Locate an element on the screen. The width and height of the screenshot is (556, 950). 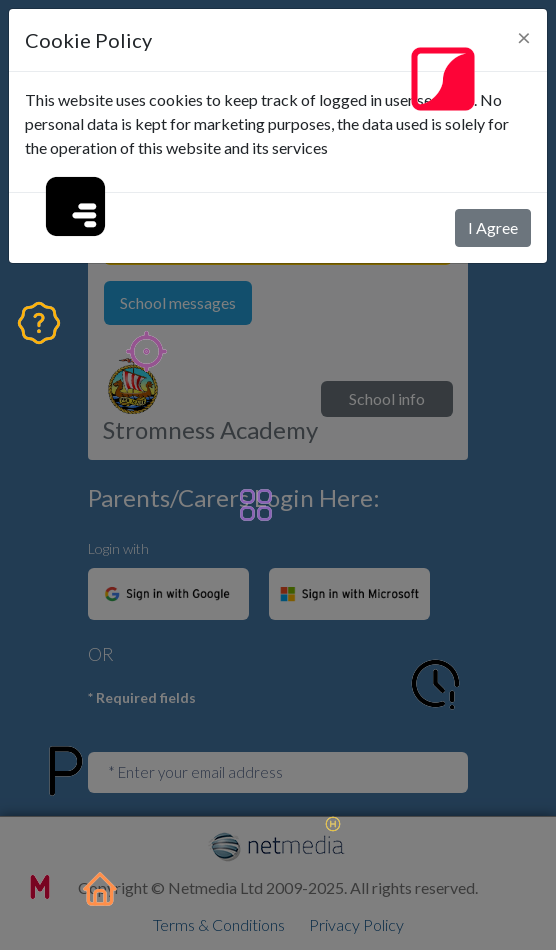
time-sensitive alert or warning is located at coordinates (435, 683).